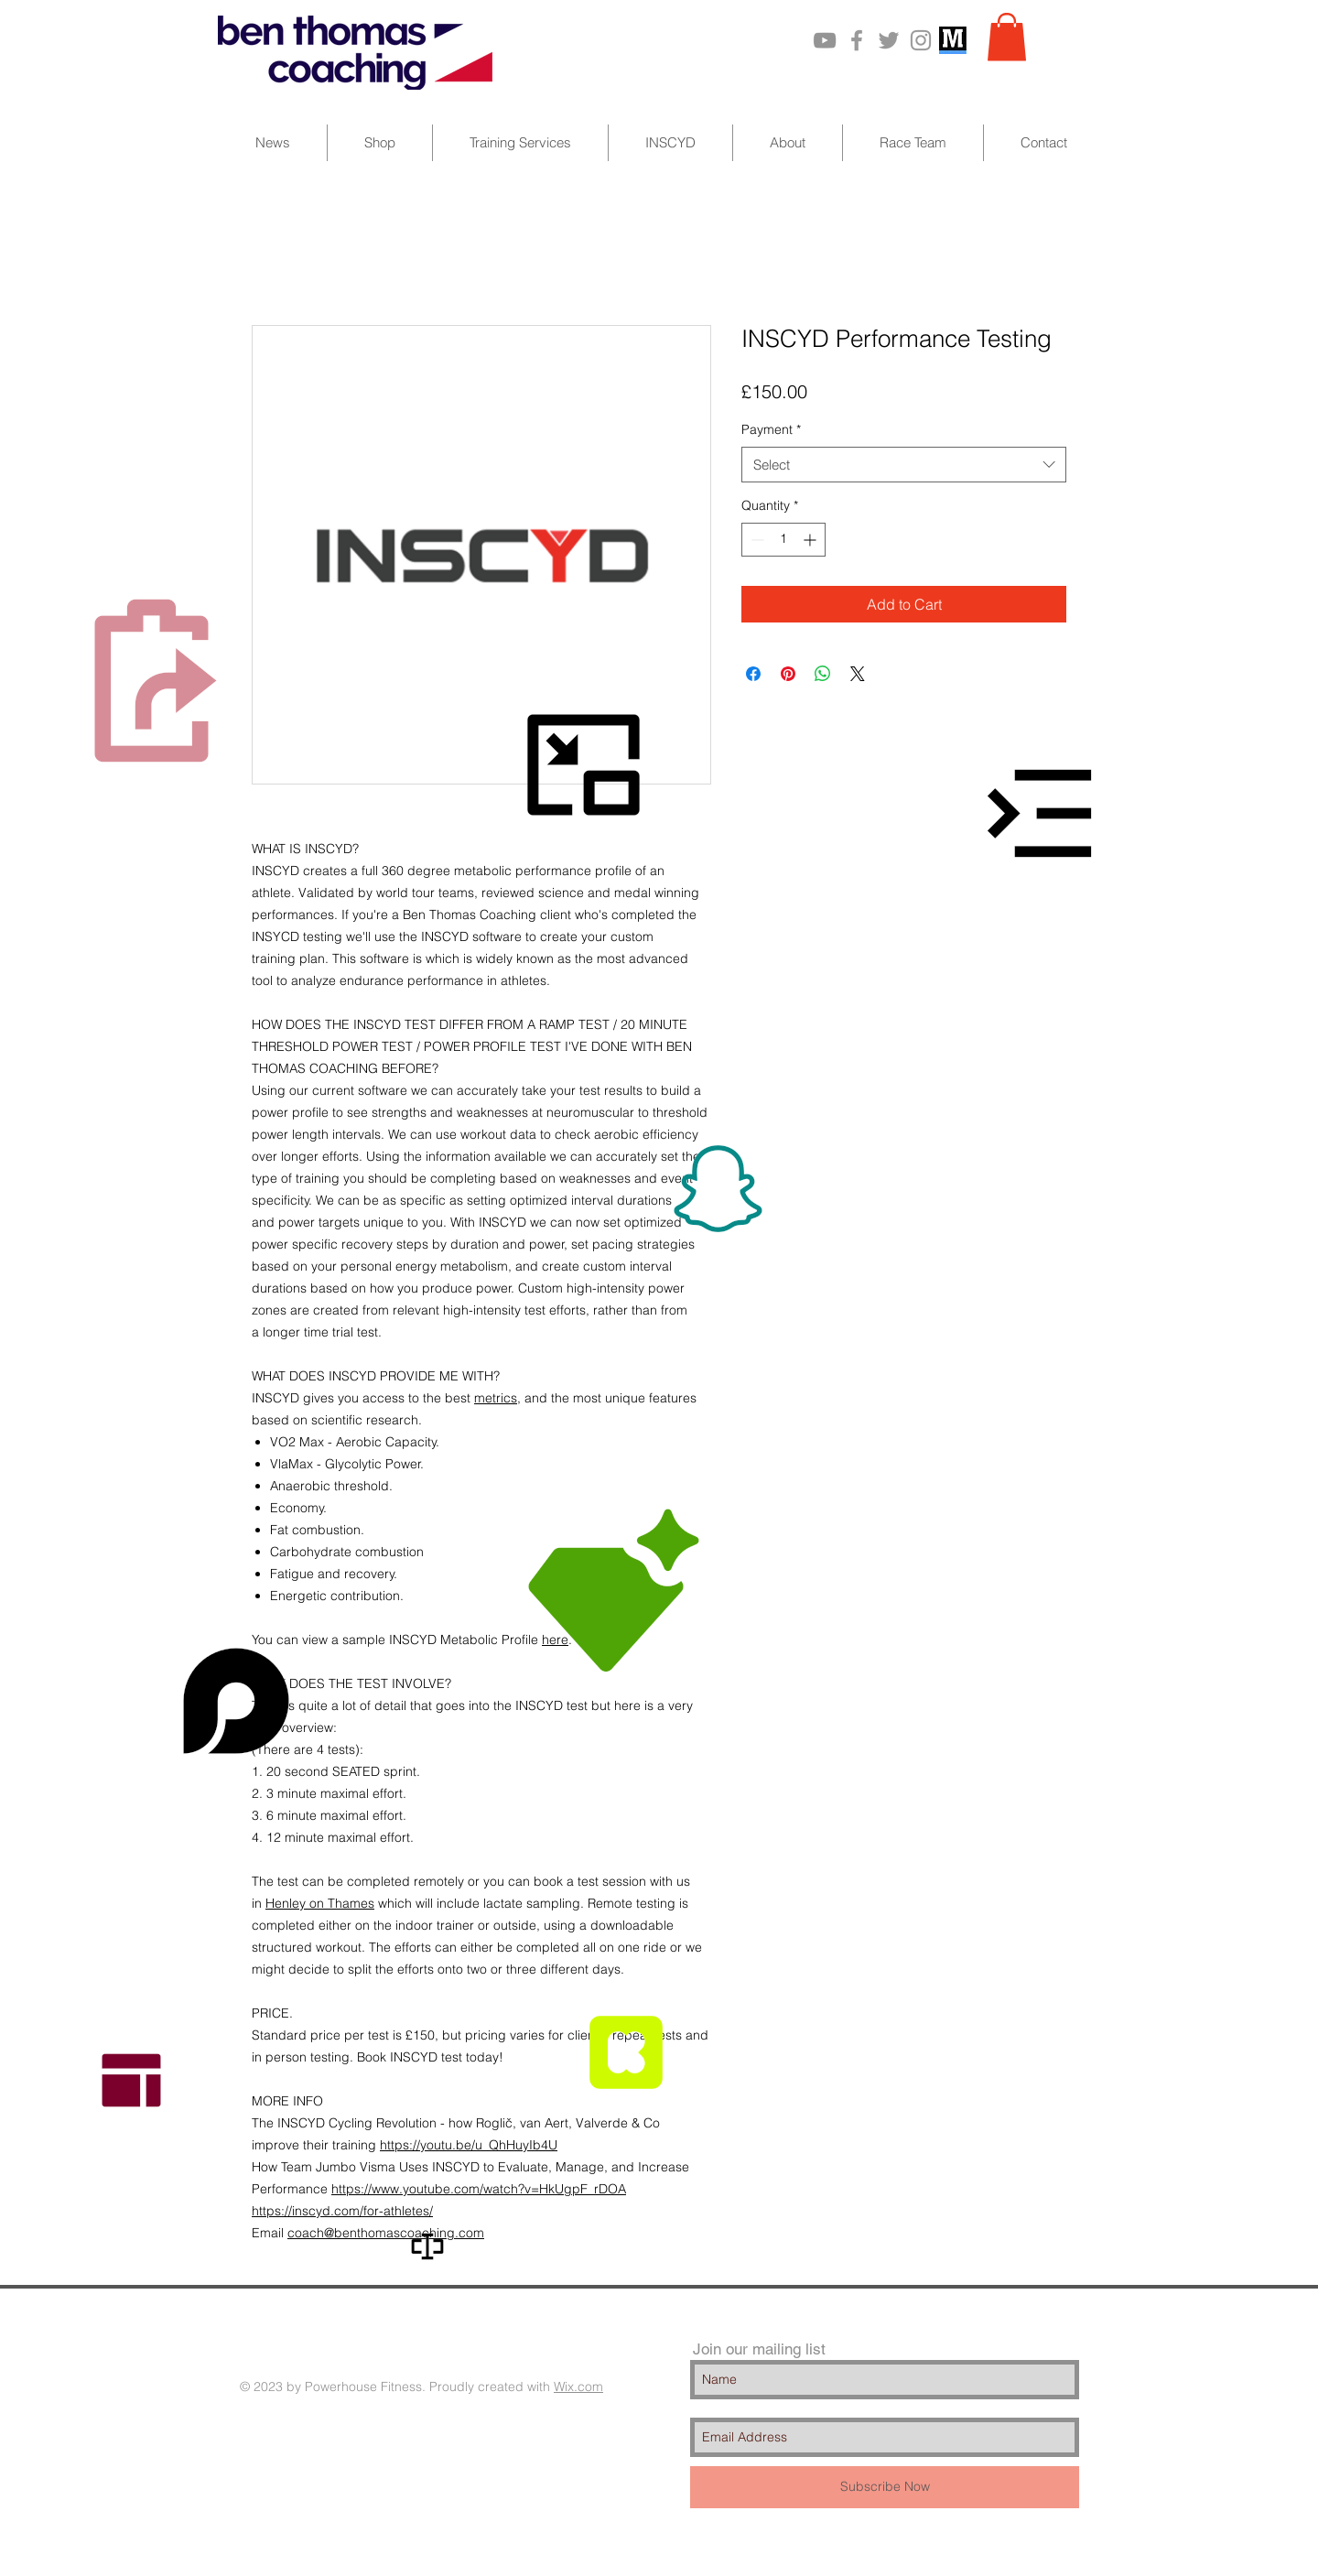 The width and height of the screenshot is (1318, 2576). What do you see at coordinates (151, 680) in the screenshot?
I see `share battery power with another device` at bounding box center [151, 680].